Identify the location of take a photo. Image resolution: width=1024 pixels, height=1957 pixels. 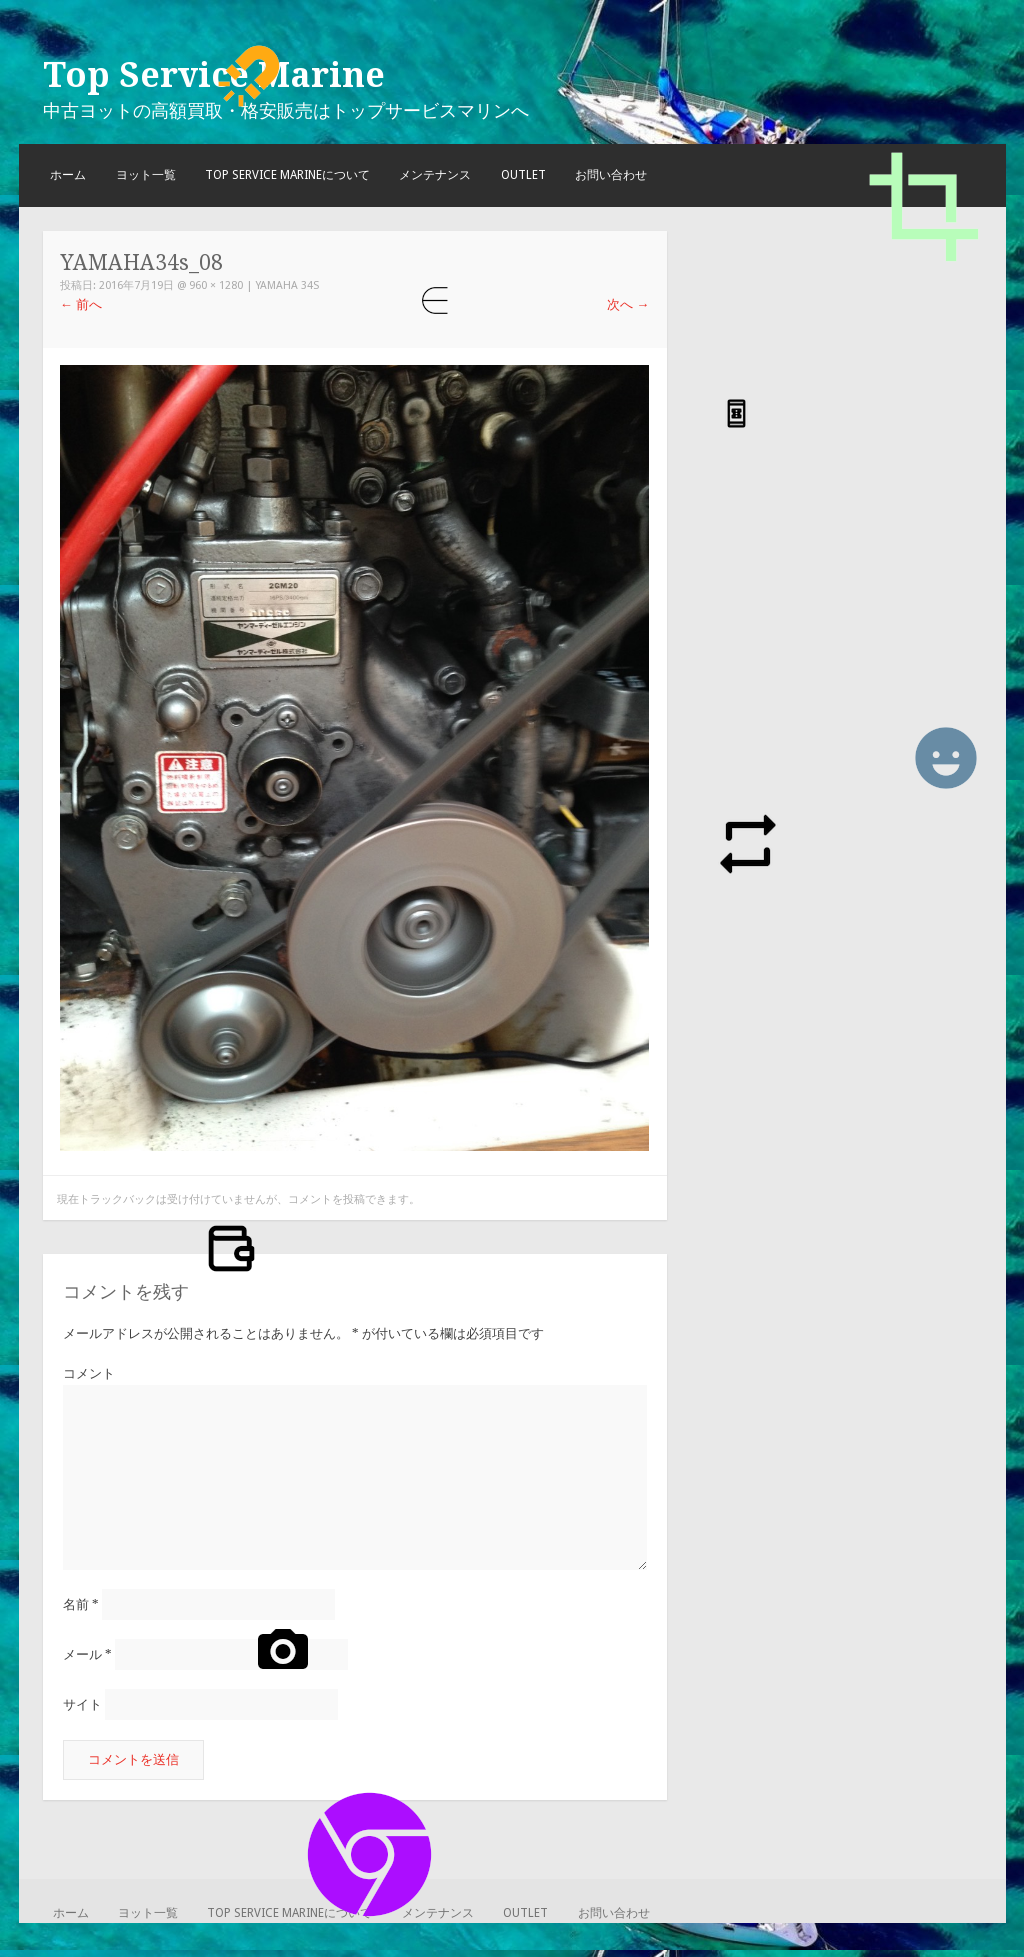
(283, 1649).